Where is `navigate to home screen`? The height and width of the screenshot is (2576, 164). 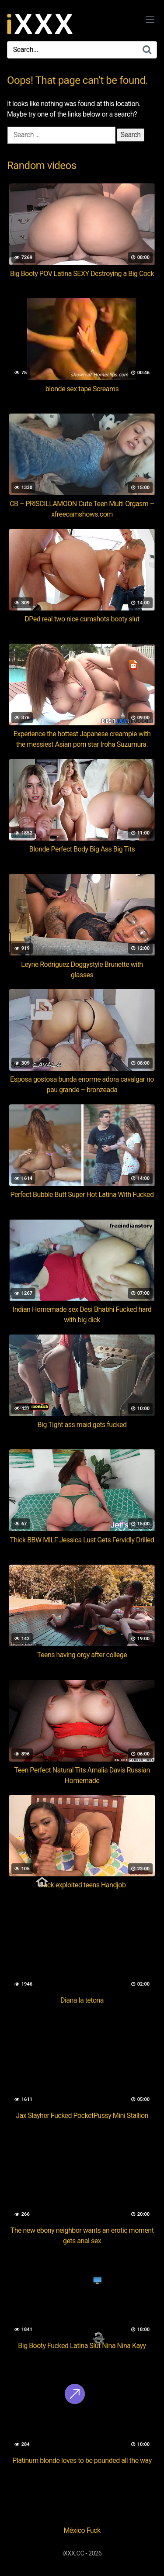 navigate to home screen is located at coordinates (42, 1882).